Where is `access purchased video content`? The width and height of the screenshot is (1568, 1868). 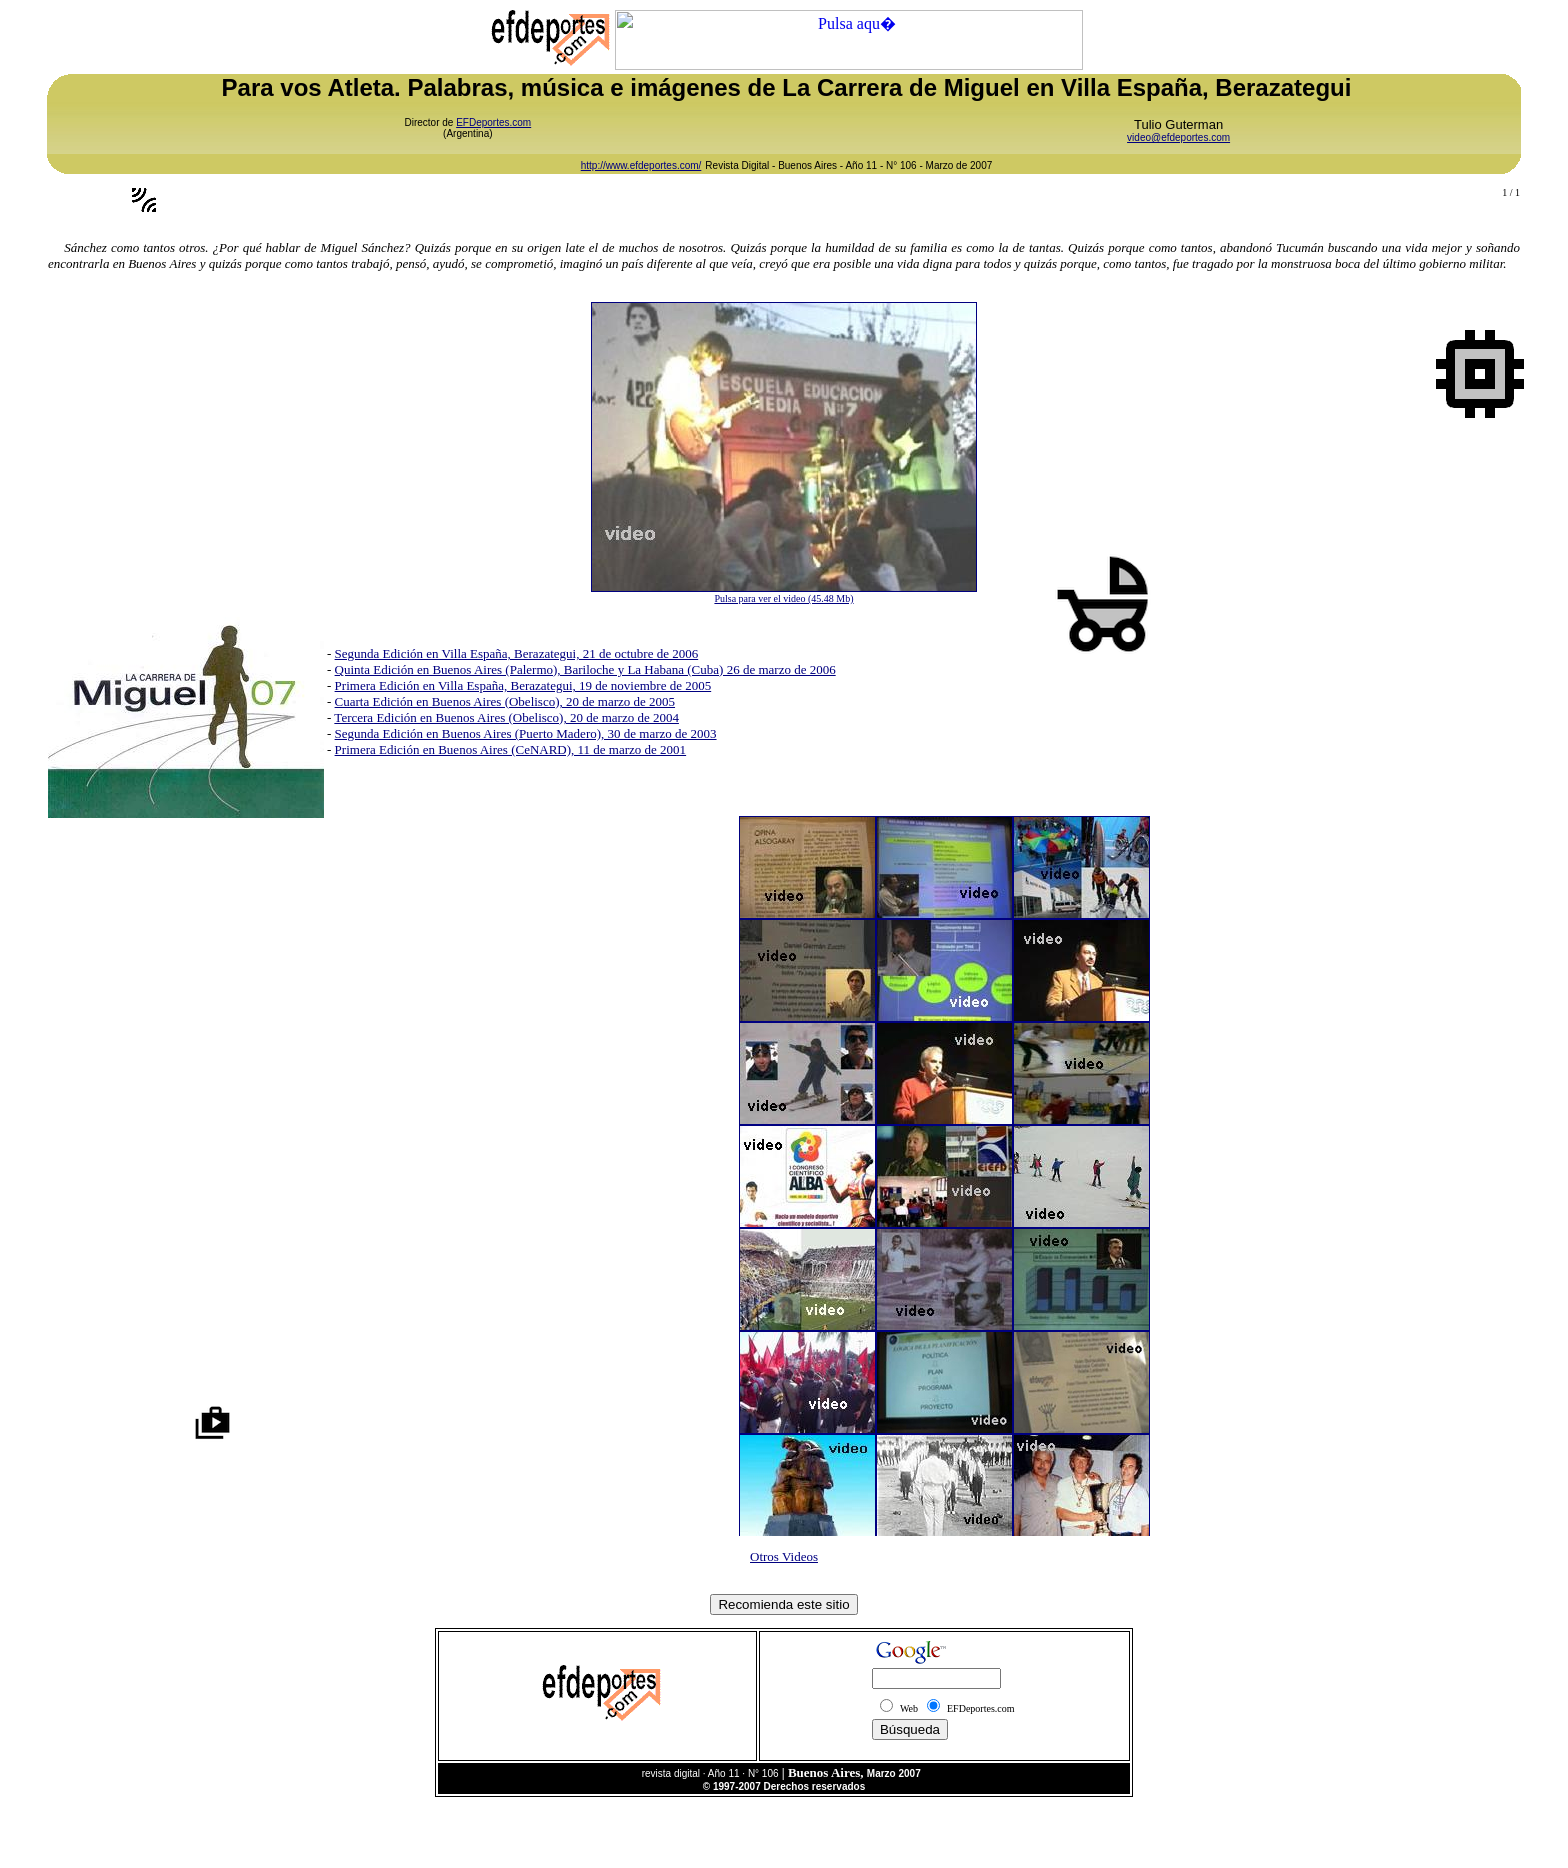
access purchased video content is located at coordinates (212, 1423).